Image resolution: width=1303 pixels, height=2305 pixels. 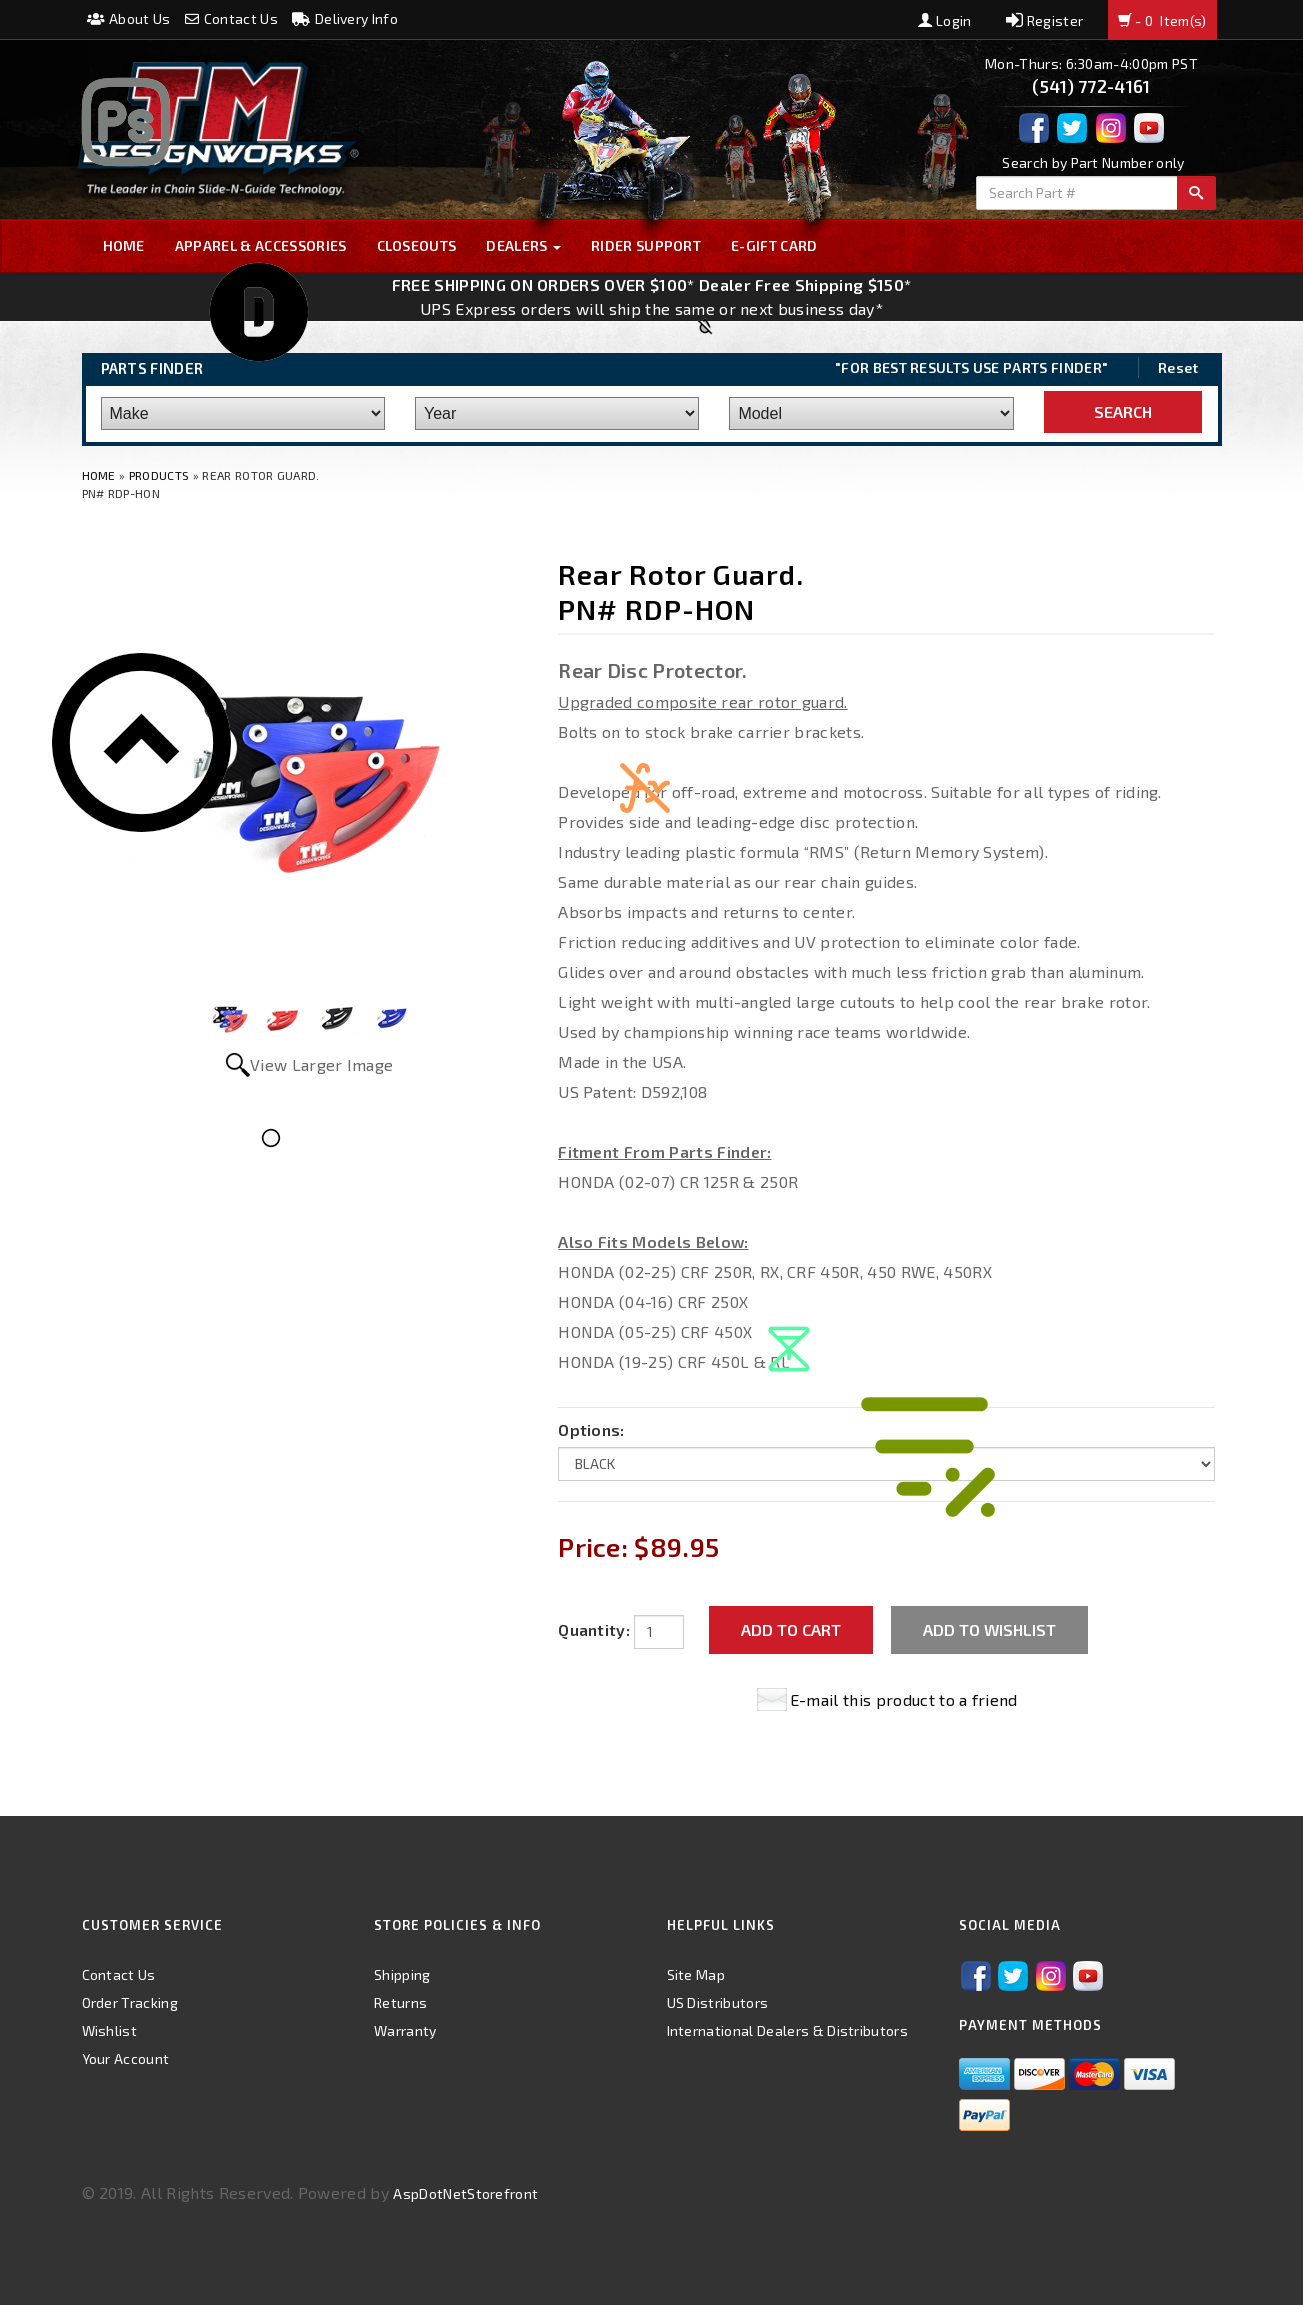 I want to click on indicates loading or processing in progress, so click(x=789, y=1349).